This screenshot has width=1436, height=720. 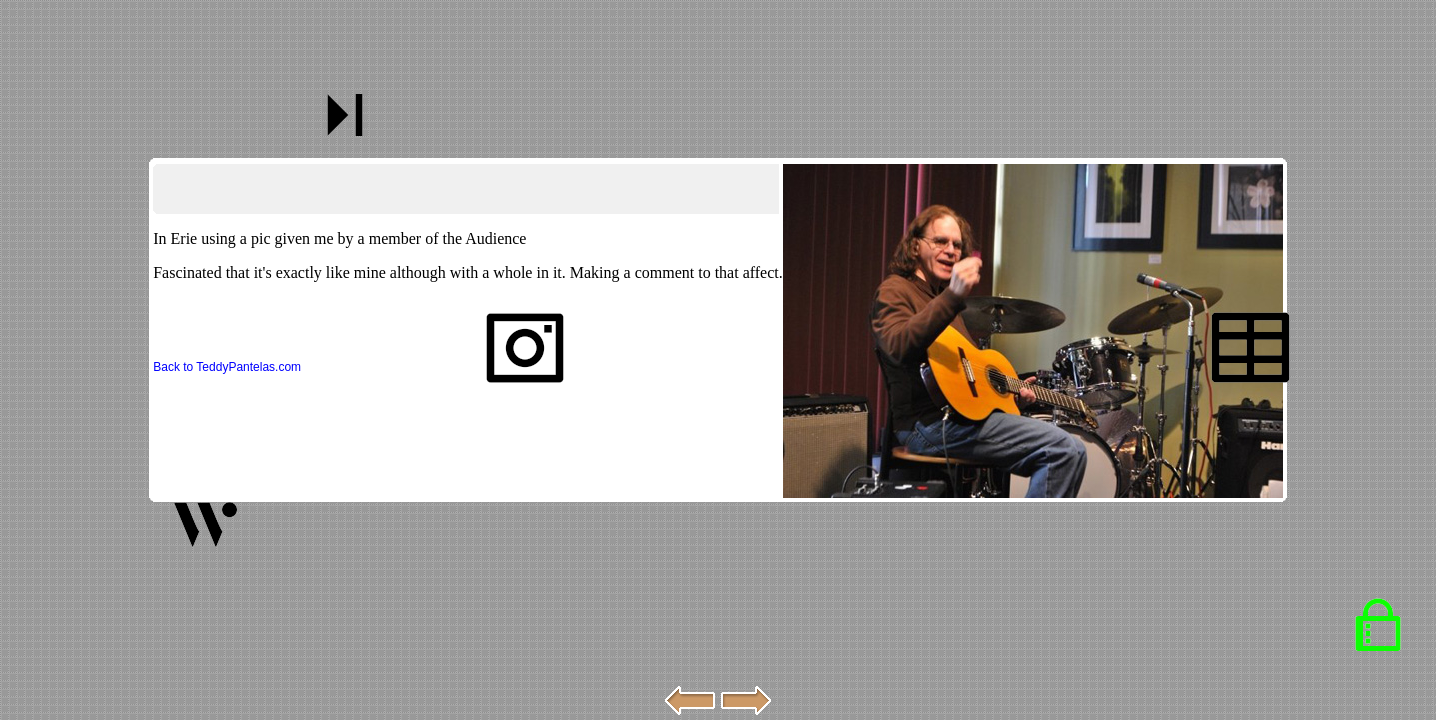 I want to click on insert a table into the document, so click(x=1250, y=347).